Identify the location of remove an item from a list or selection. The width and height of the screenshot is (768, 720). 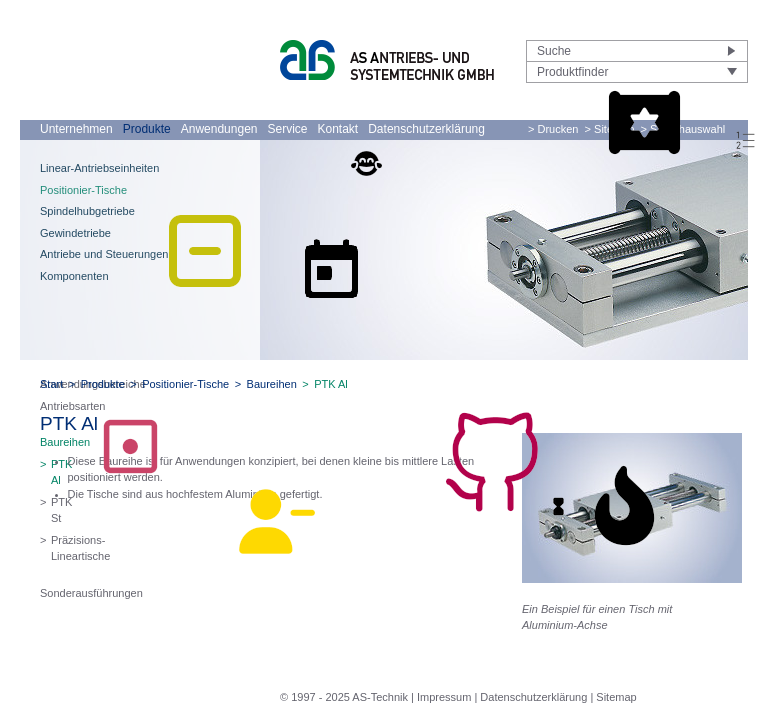
(205, 251).